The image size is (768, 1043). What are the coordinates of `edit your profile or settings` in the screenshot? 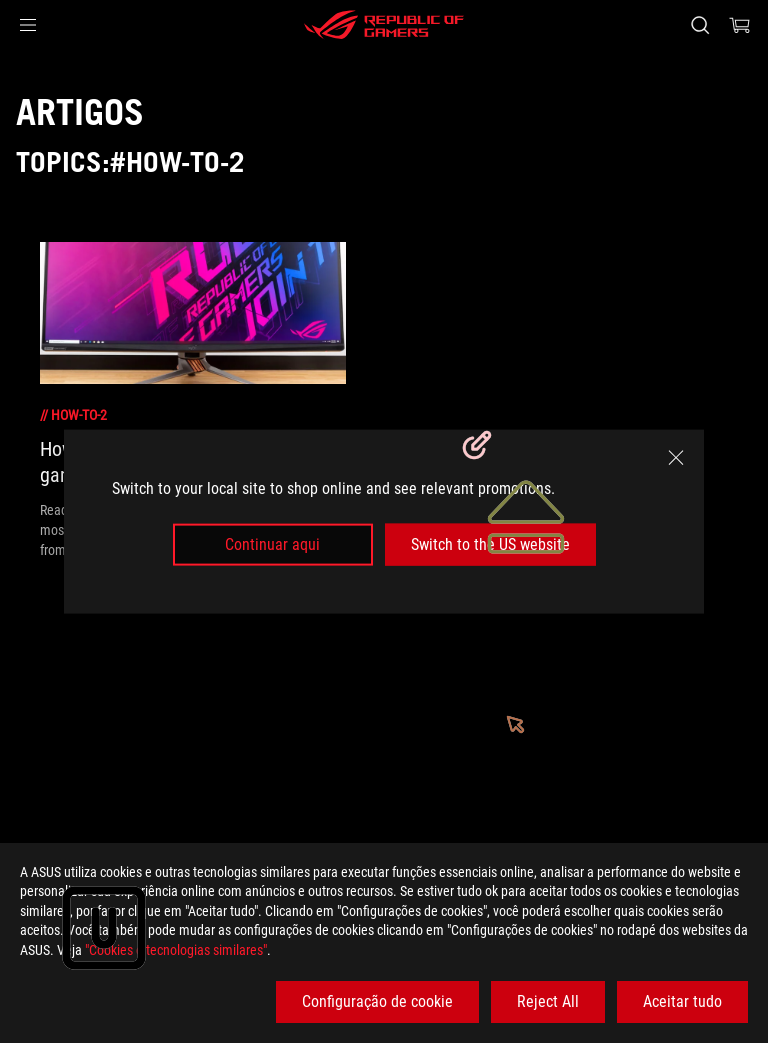 It's located at (477, 445).